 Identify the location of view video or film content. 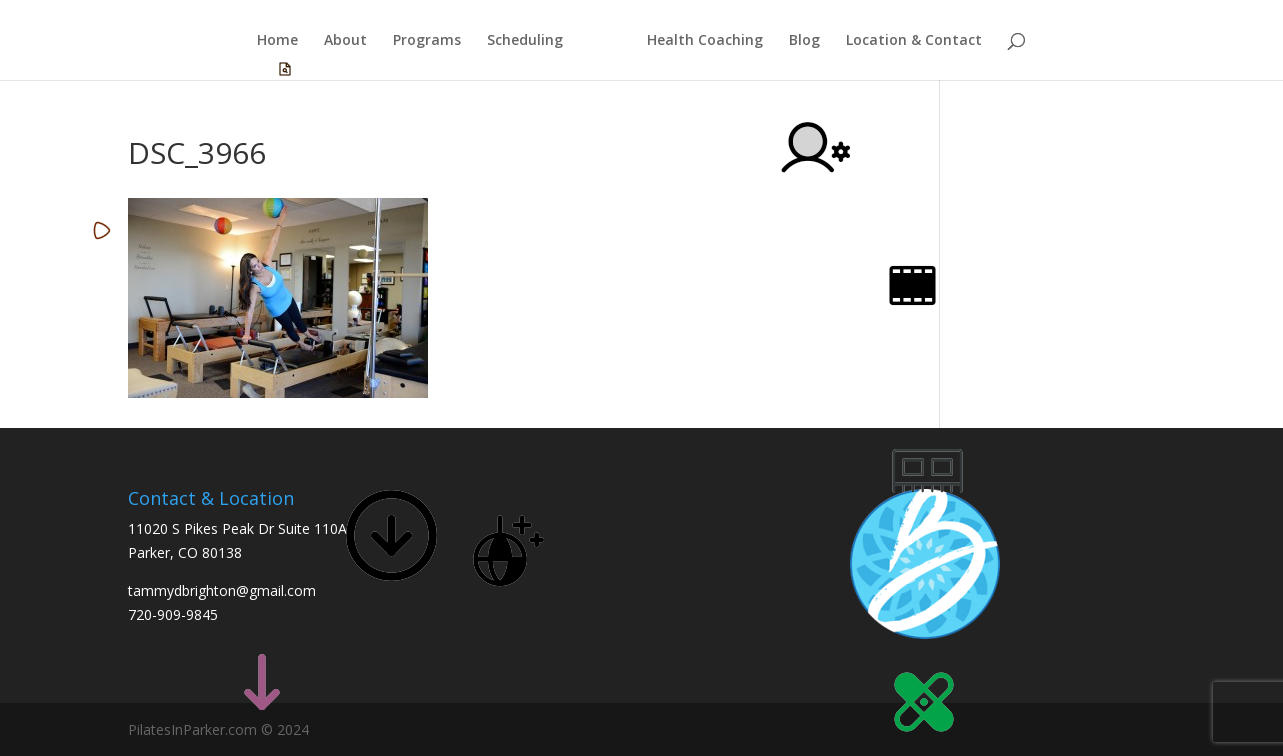
(912, 285).